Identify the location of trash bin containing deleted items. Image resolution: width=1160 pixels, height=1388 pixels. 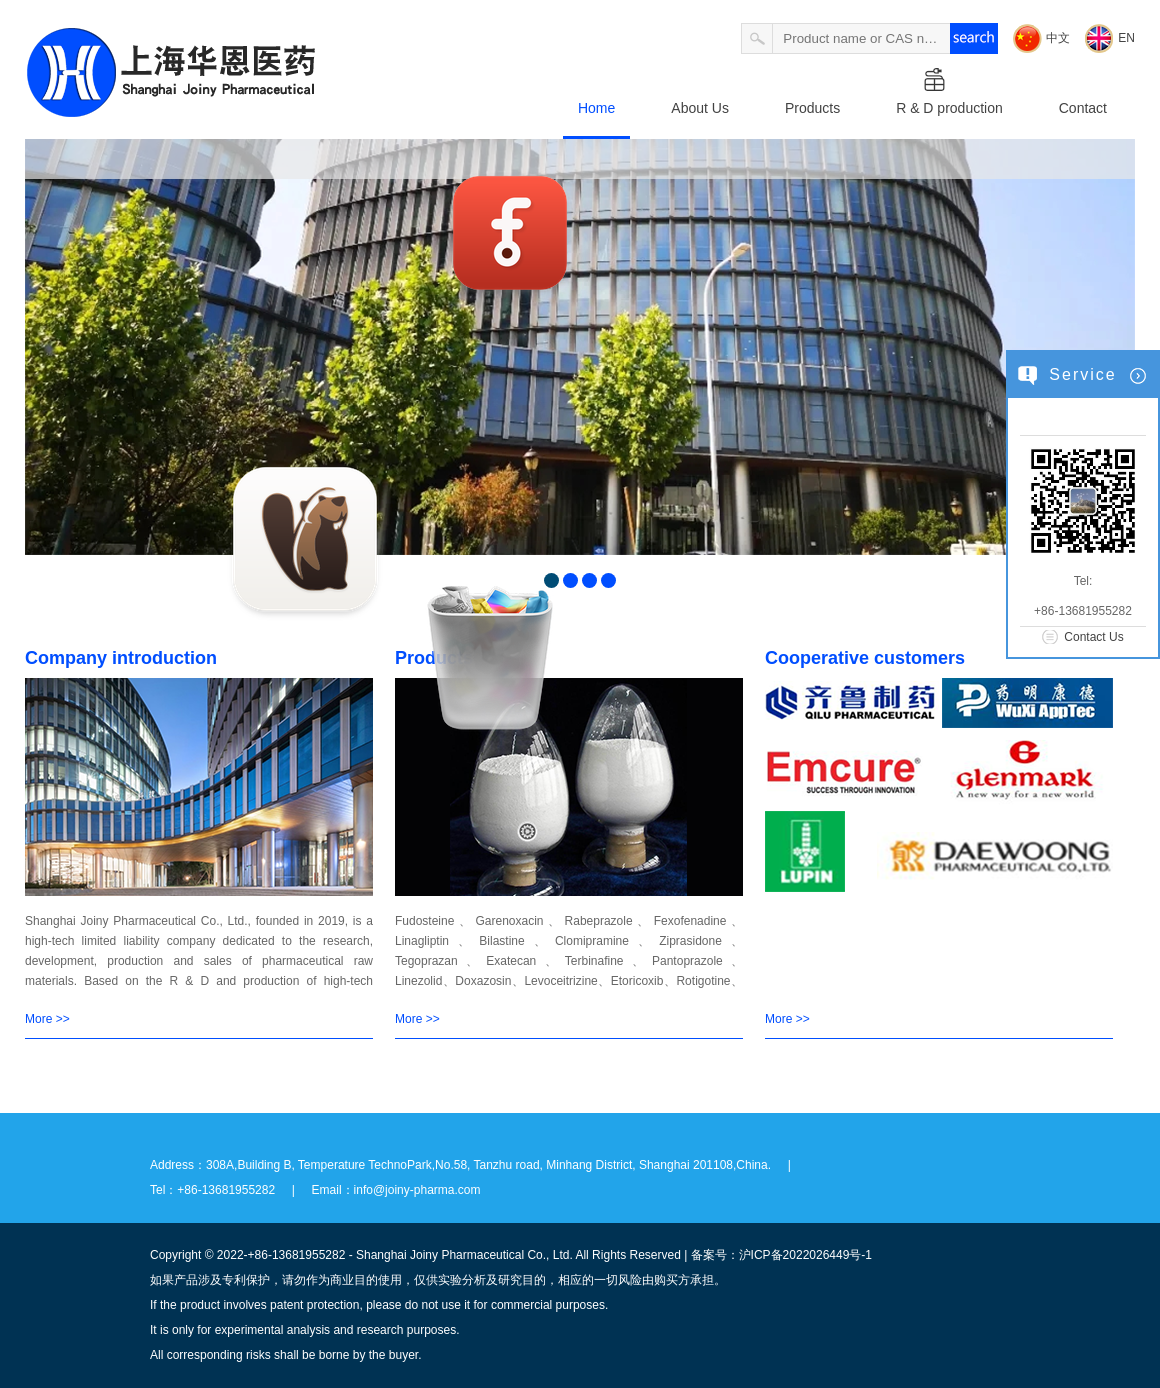
(490, 659).